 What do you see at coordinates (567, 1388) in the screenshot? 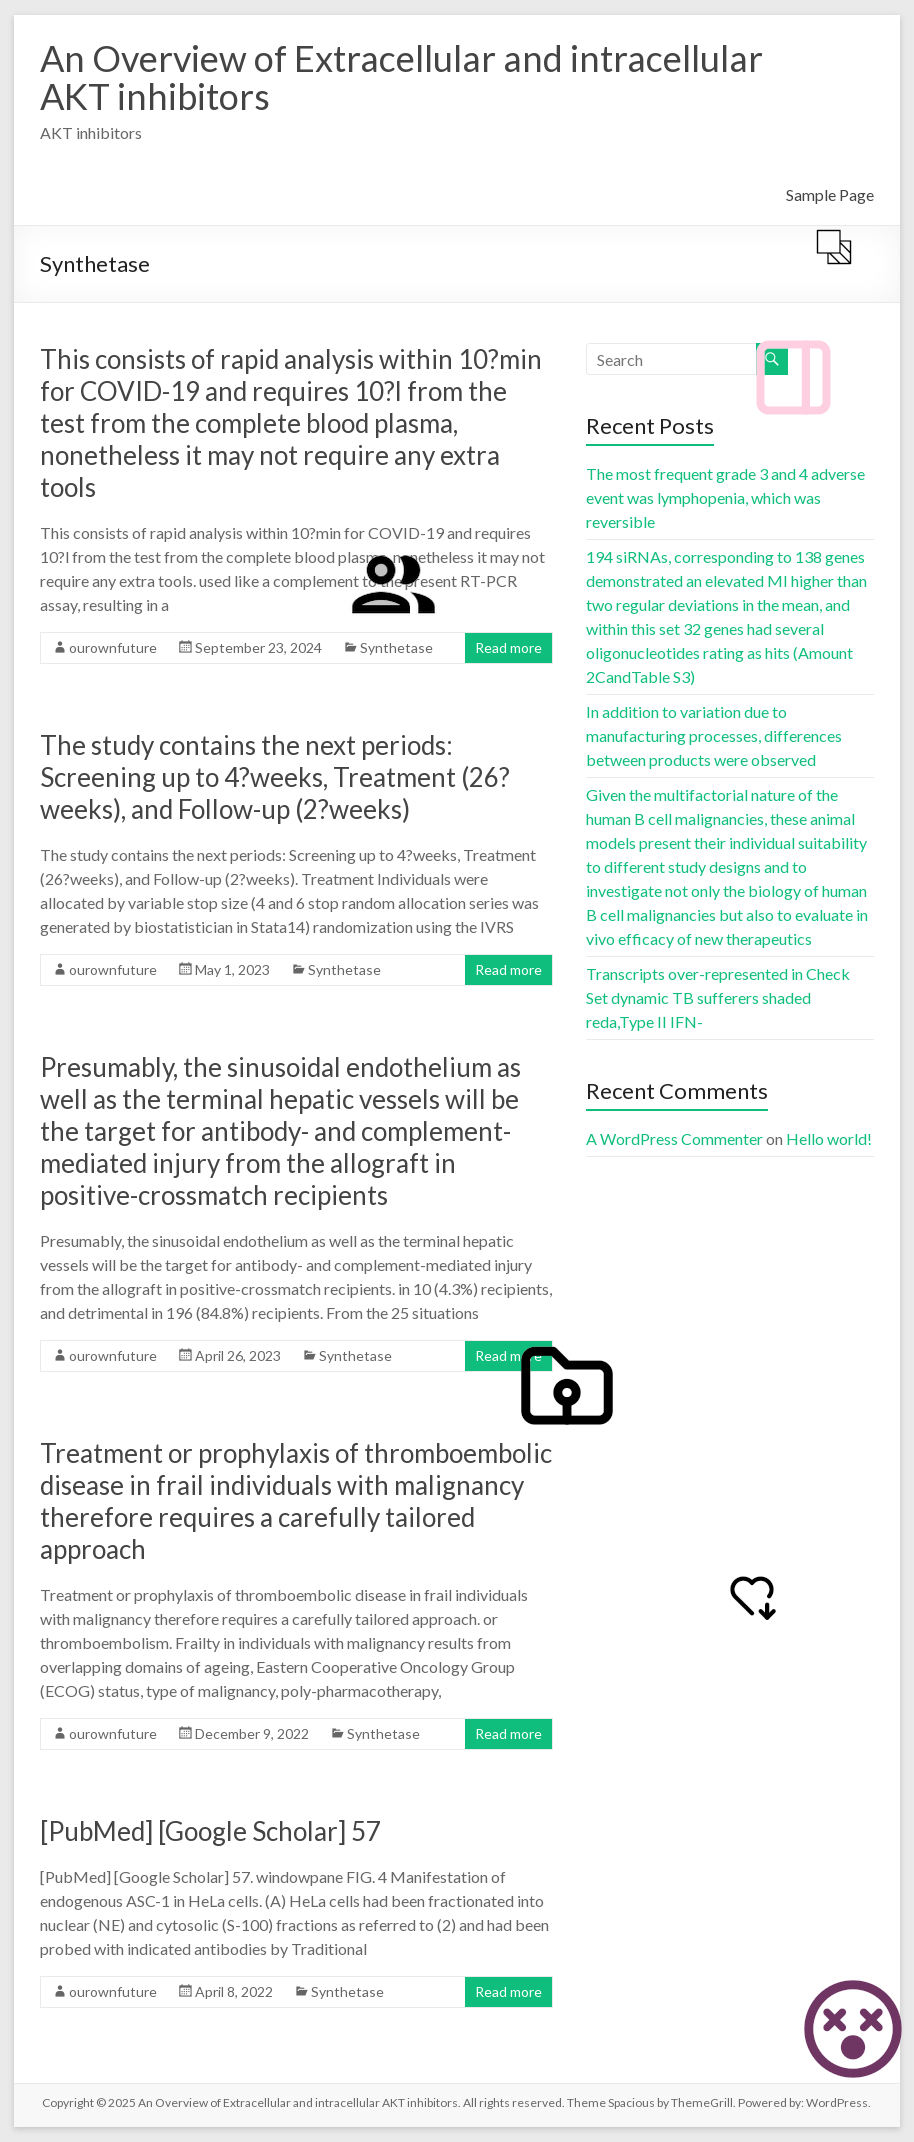
I see `access root directory` at bounding box center [567, 1388].